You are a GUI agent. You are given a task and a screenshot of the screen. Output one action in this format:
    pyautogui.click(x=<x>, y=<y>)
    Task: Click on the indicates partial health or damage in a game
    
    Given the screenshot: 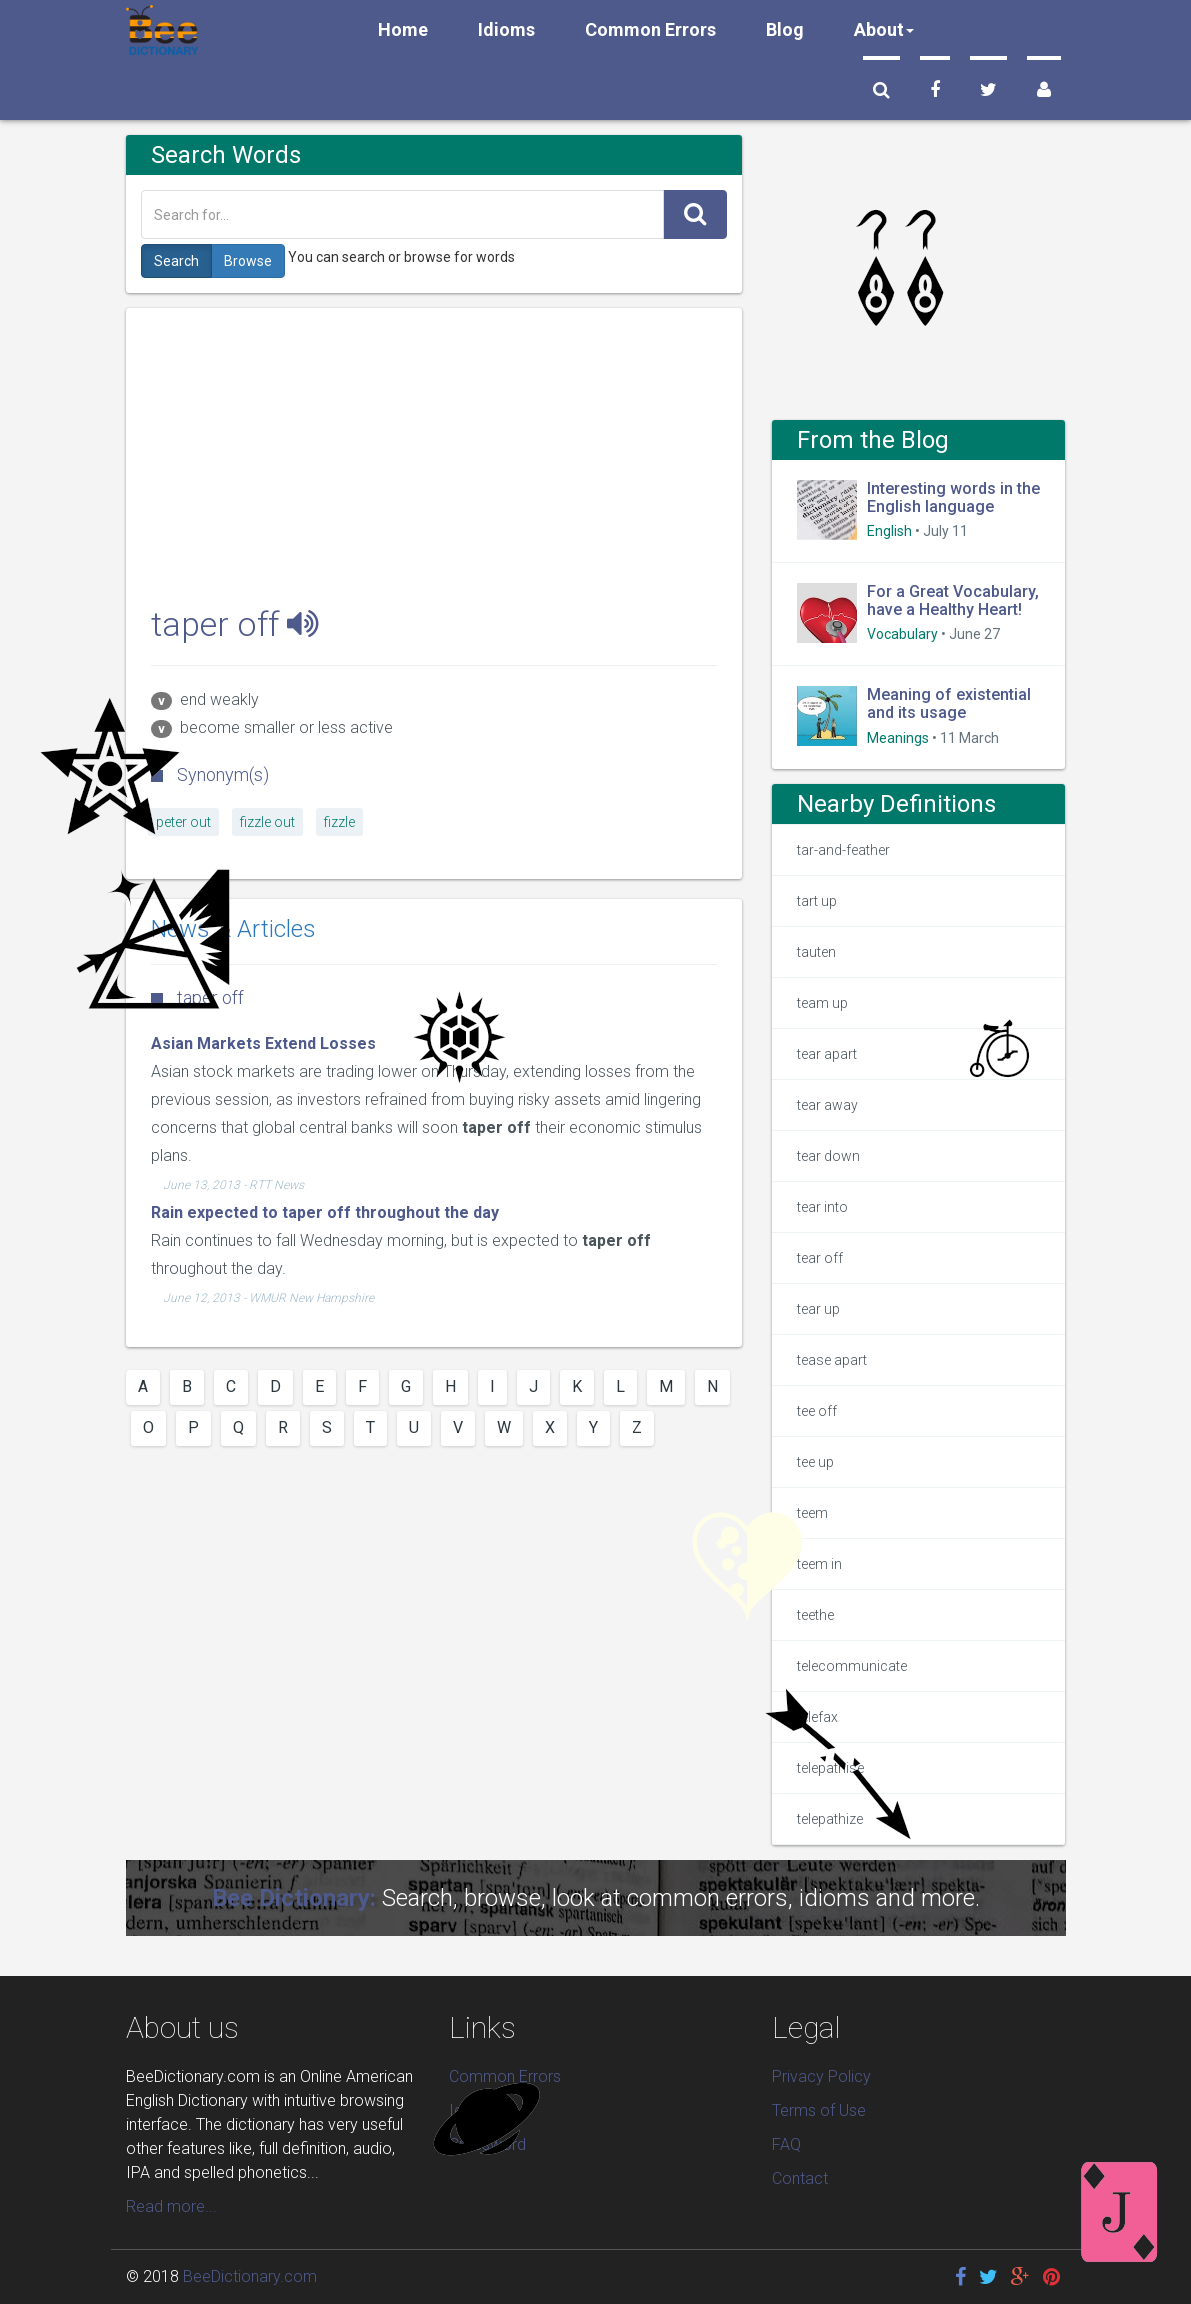 What is the action you would take?
    pyautogui.click(x=747, y=1566)
    